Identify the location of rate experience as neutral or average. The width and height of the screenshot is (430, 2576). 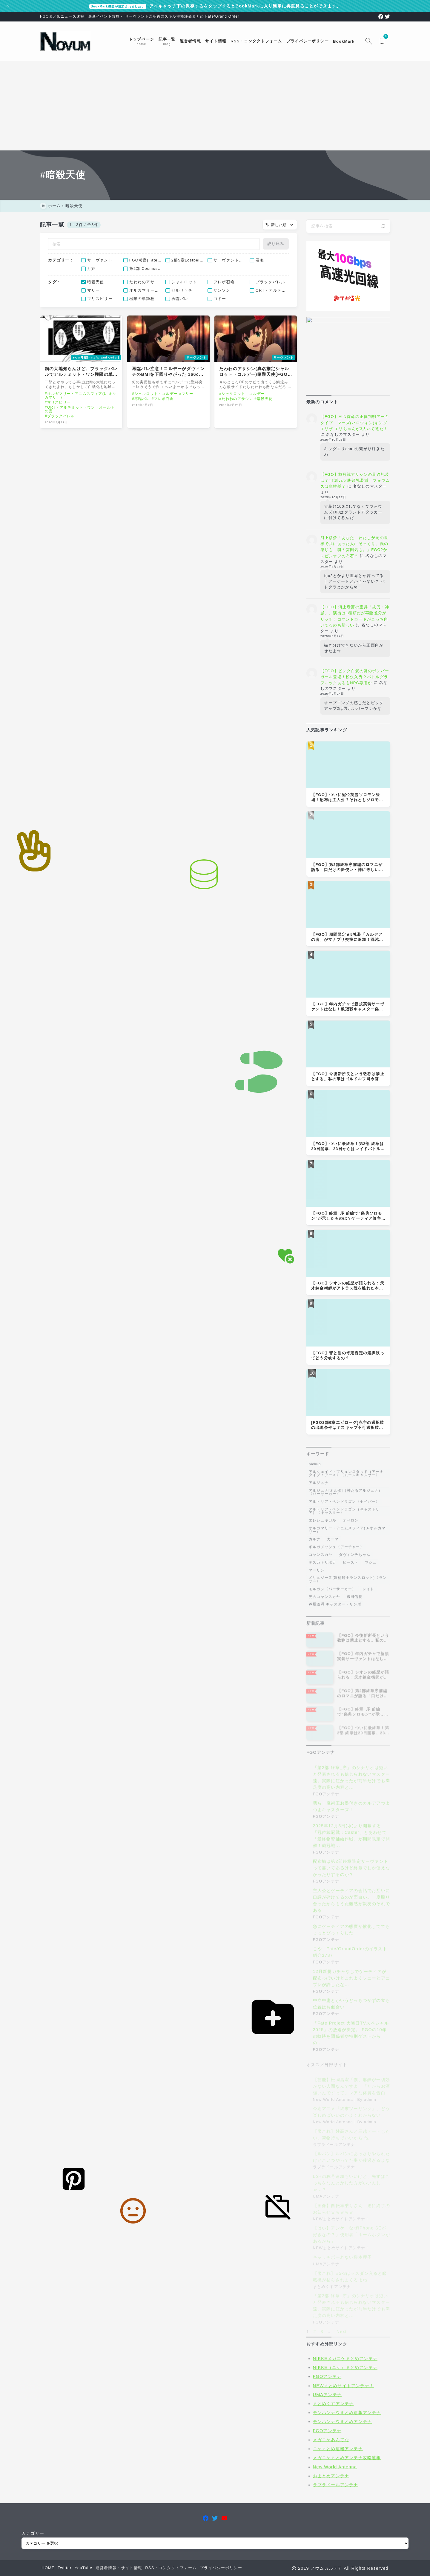
(133, 2211).